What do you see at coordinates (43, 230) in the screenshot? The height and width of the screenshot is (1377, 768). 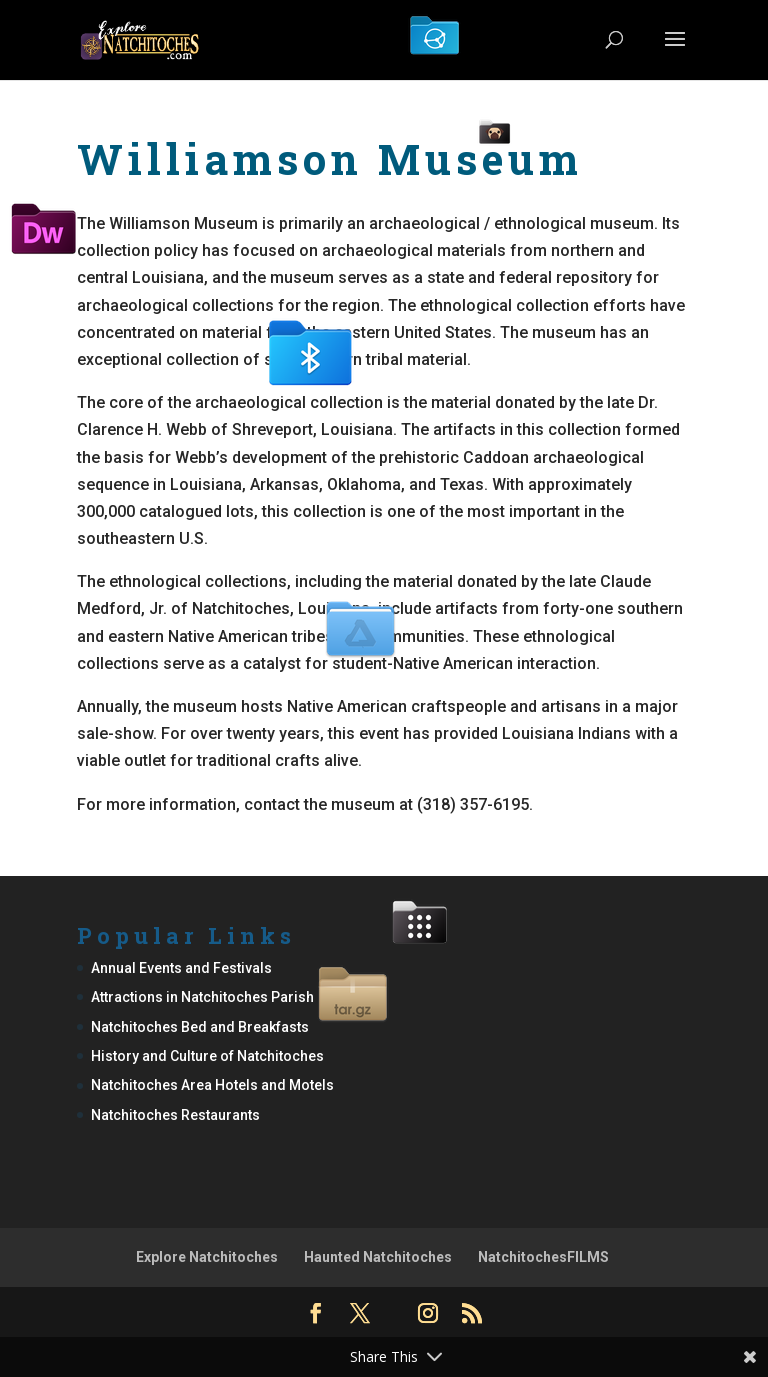 I see `folder containing adobe dreamweaver project files` at bounding box center [43, 230].